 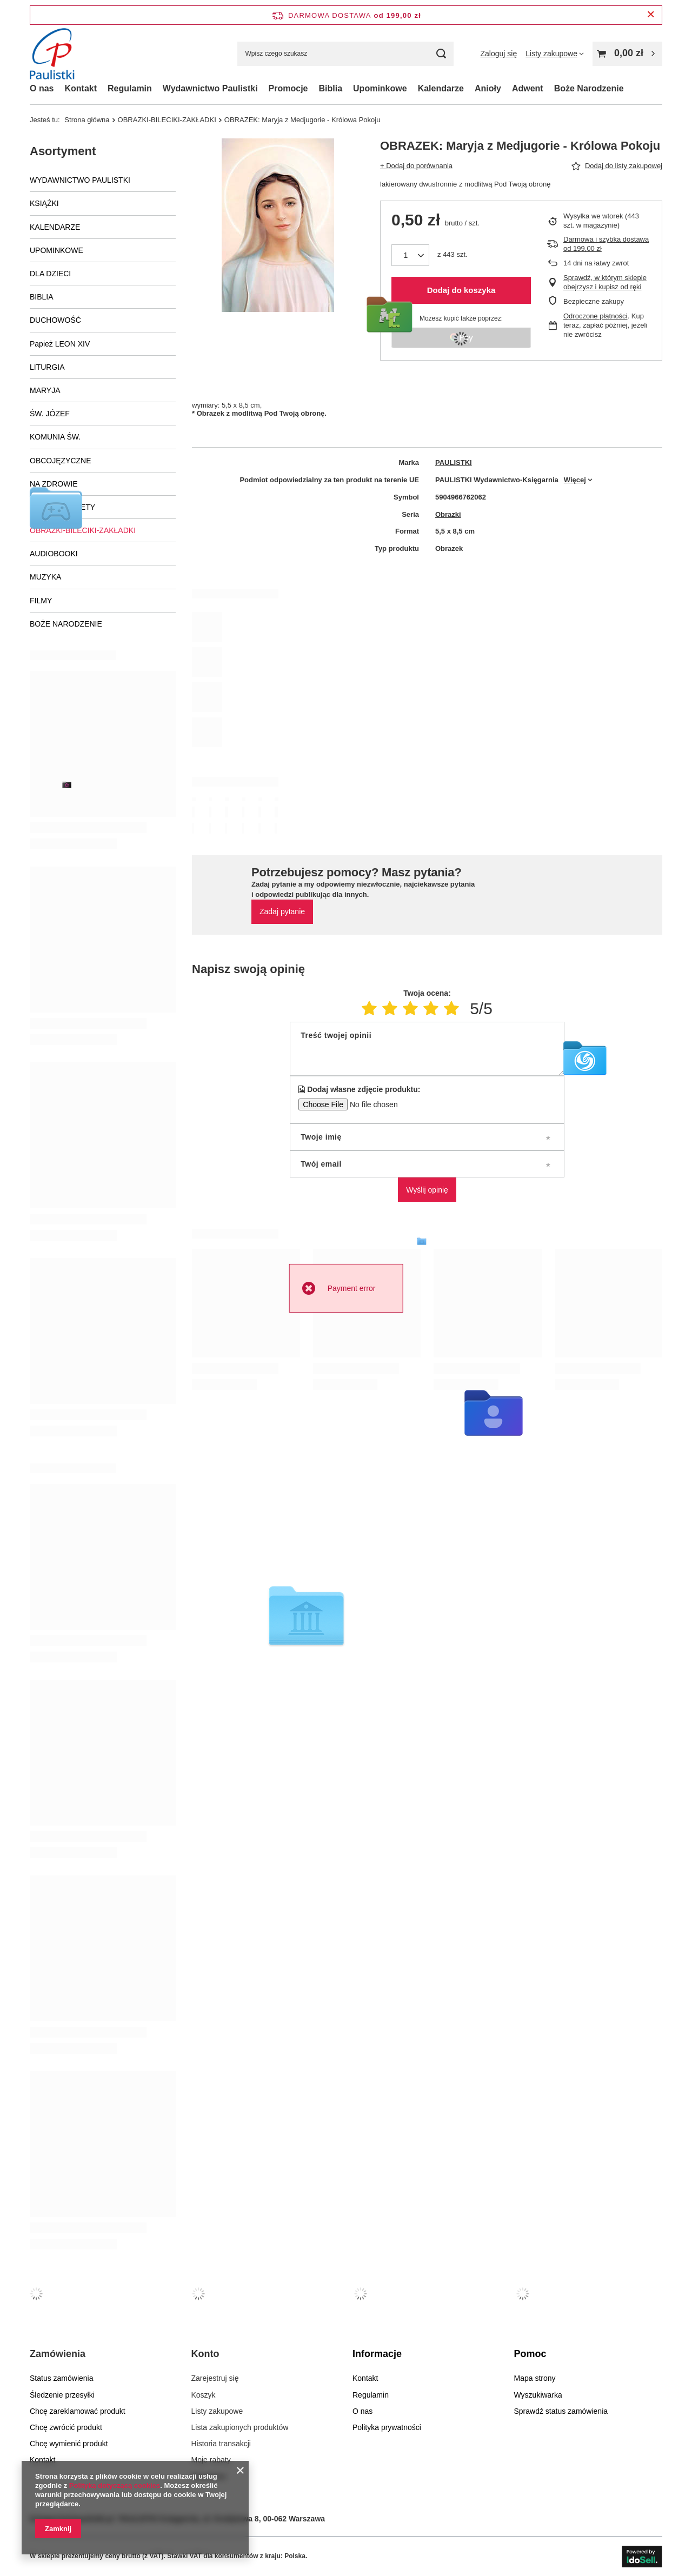 I want to click on open user profile folder, so click(x=493, y=1414).